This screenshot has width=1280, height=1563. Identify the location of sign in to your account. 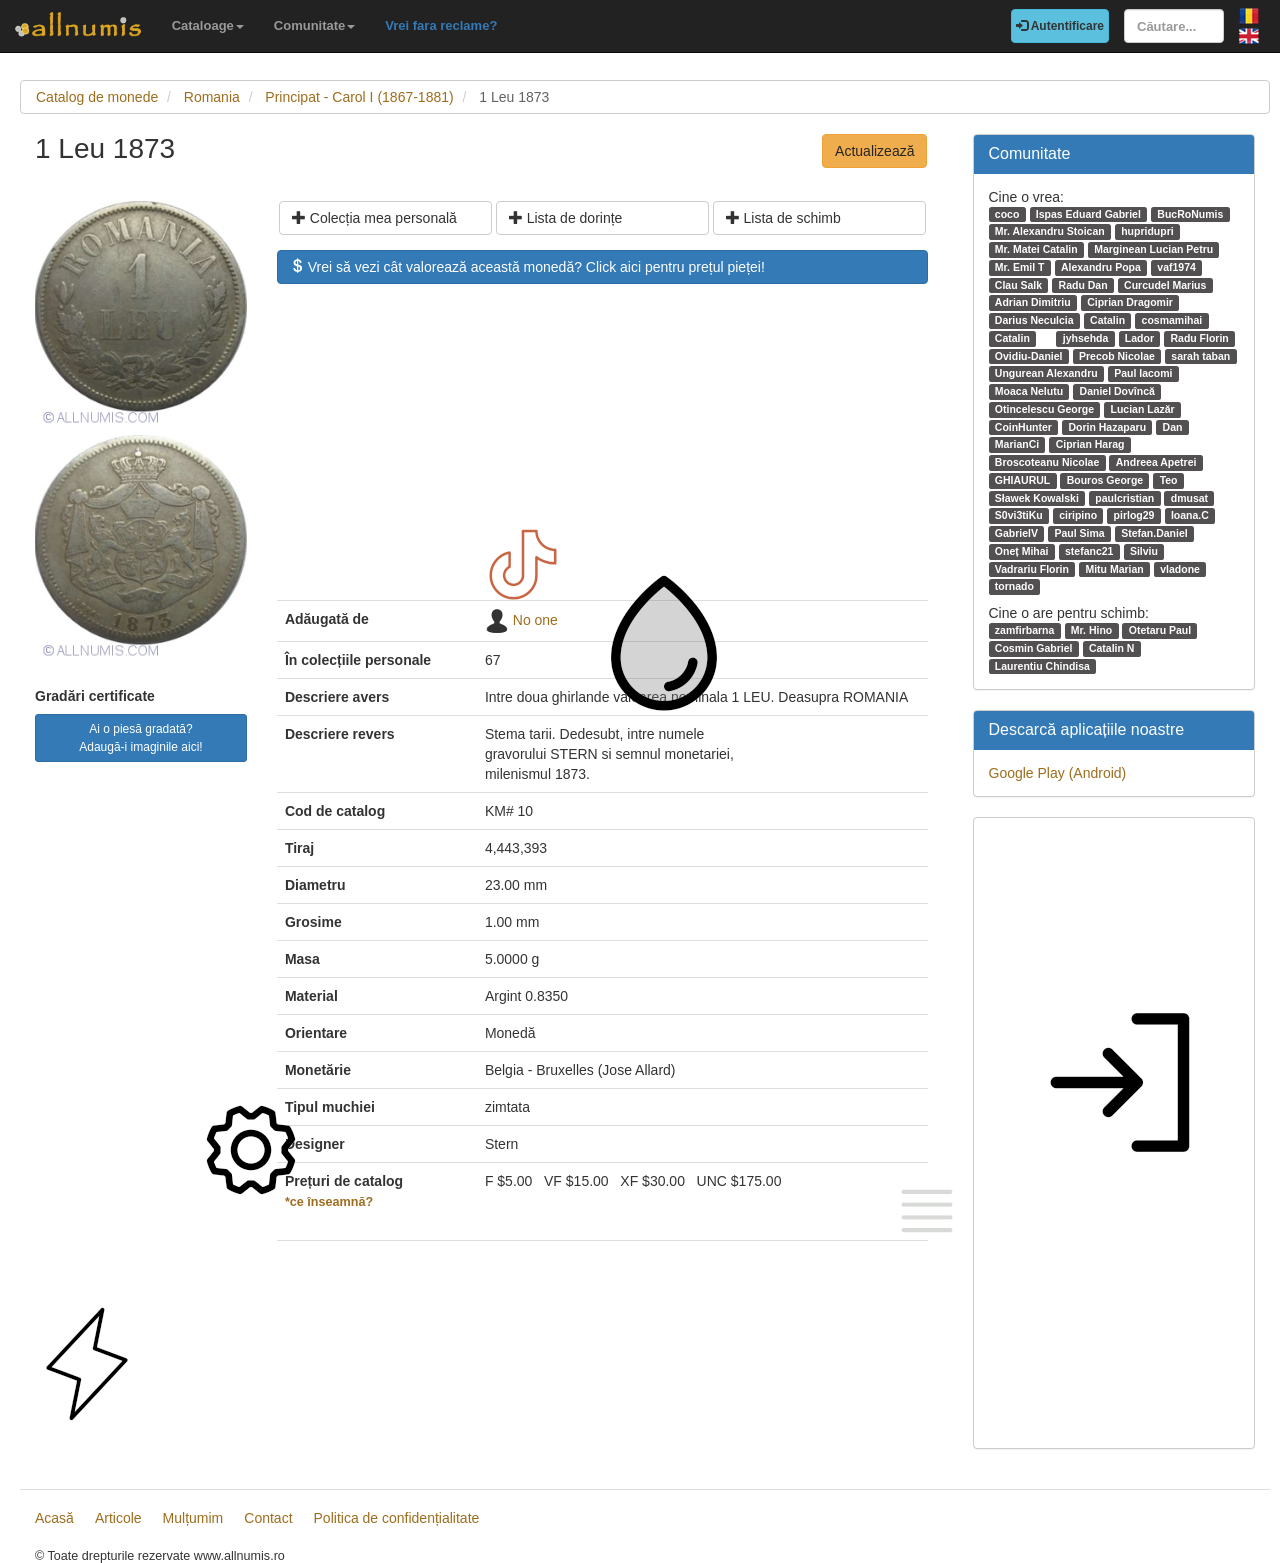
(1131, 1082).